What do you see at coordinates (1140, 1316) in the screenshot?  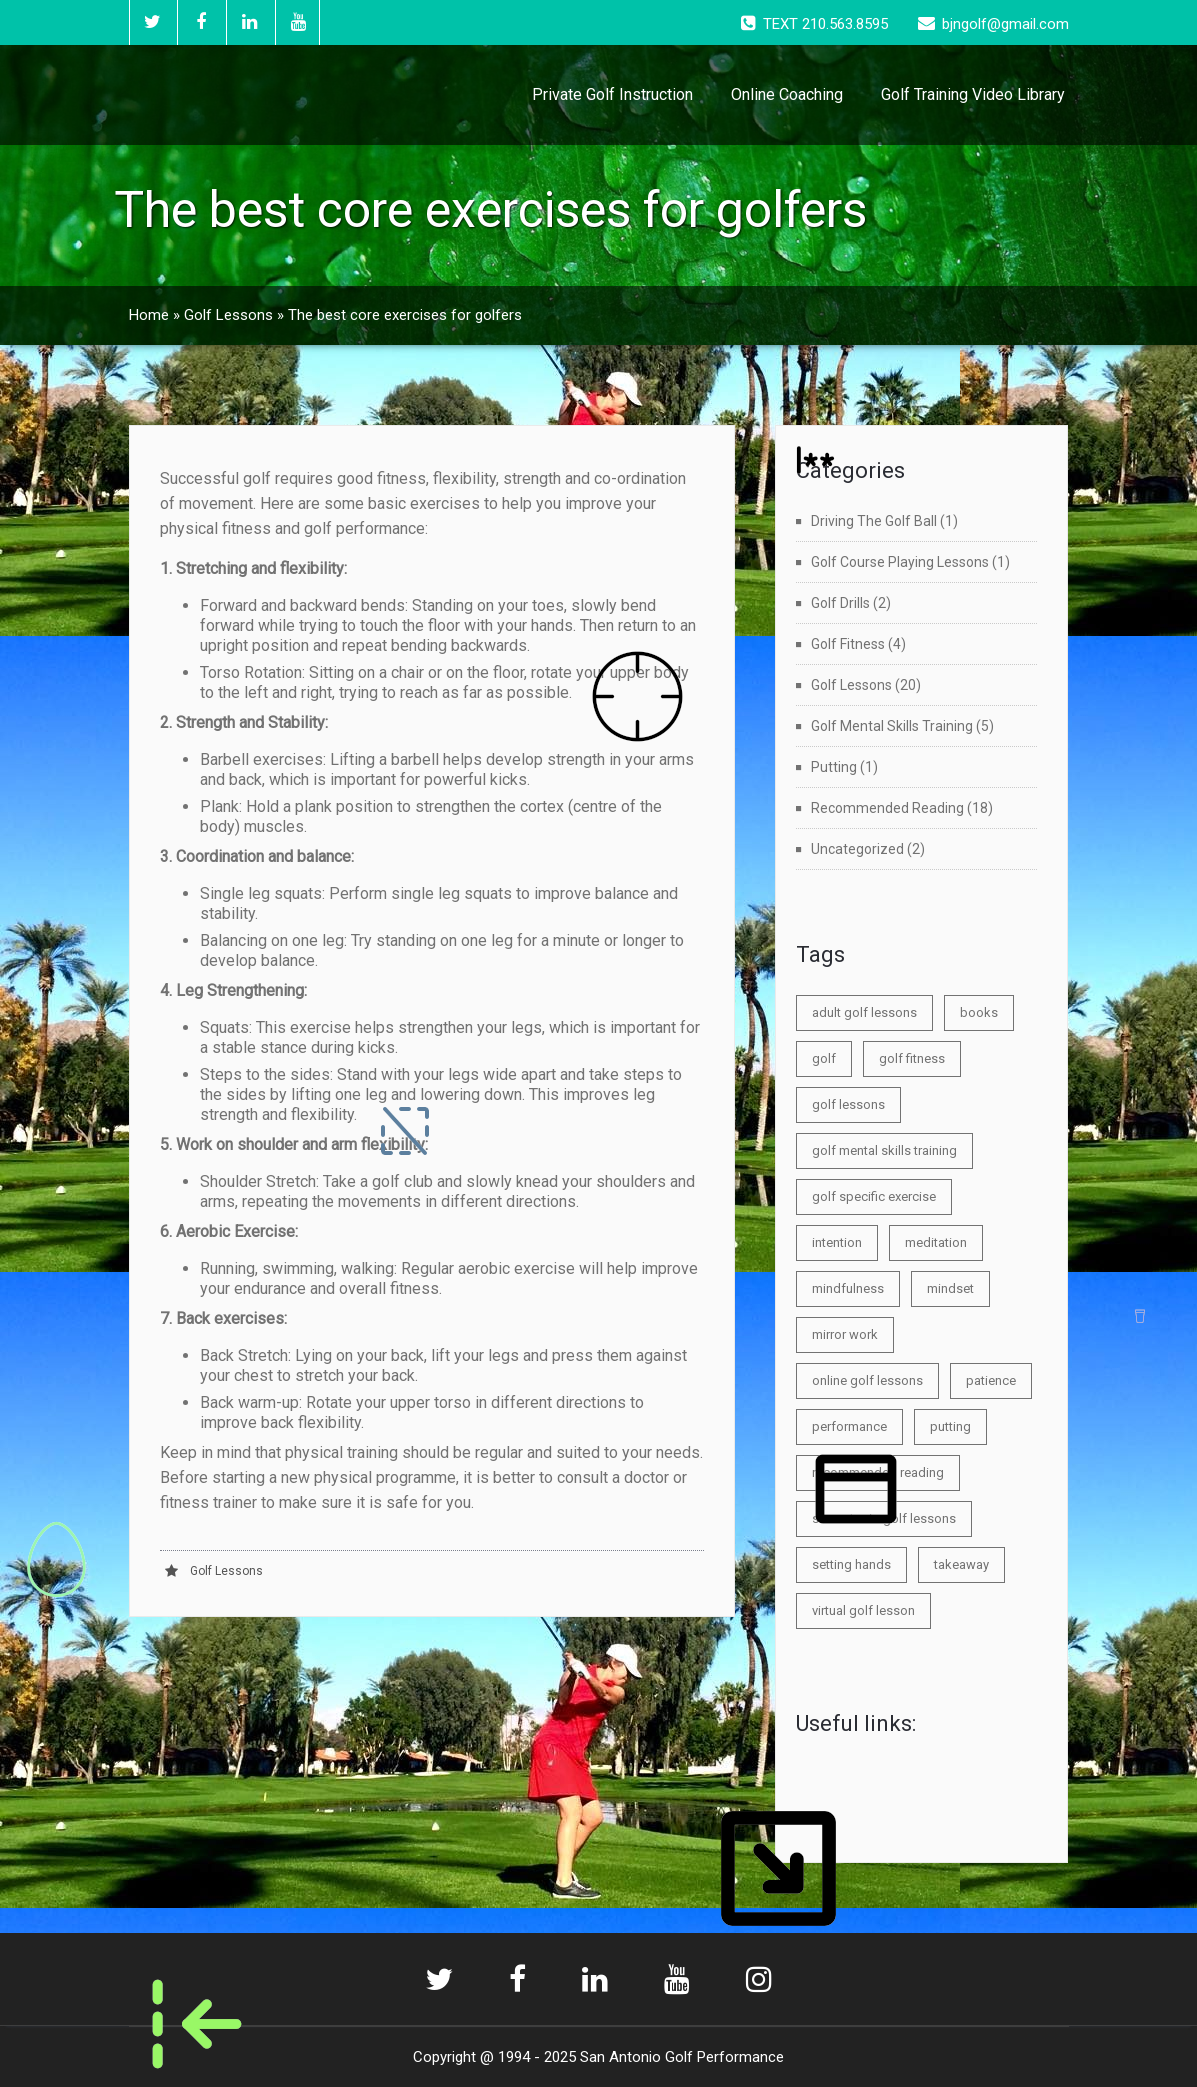 I see `view nearby bars or pubs` at bounding box center [1140, 1316].